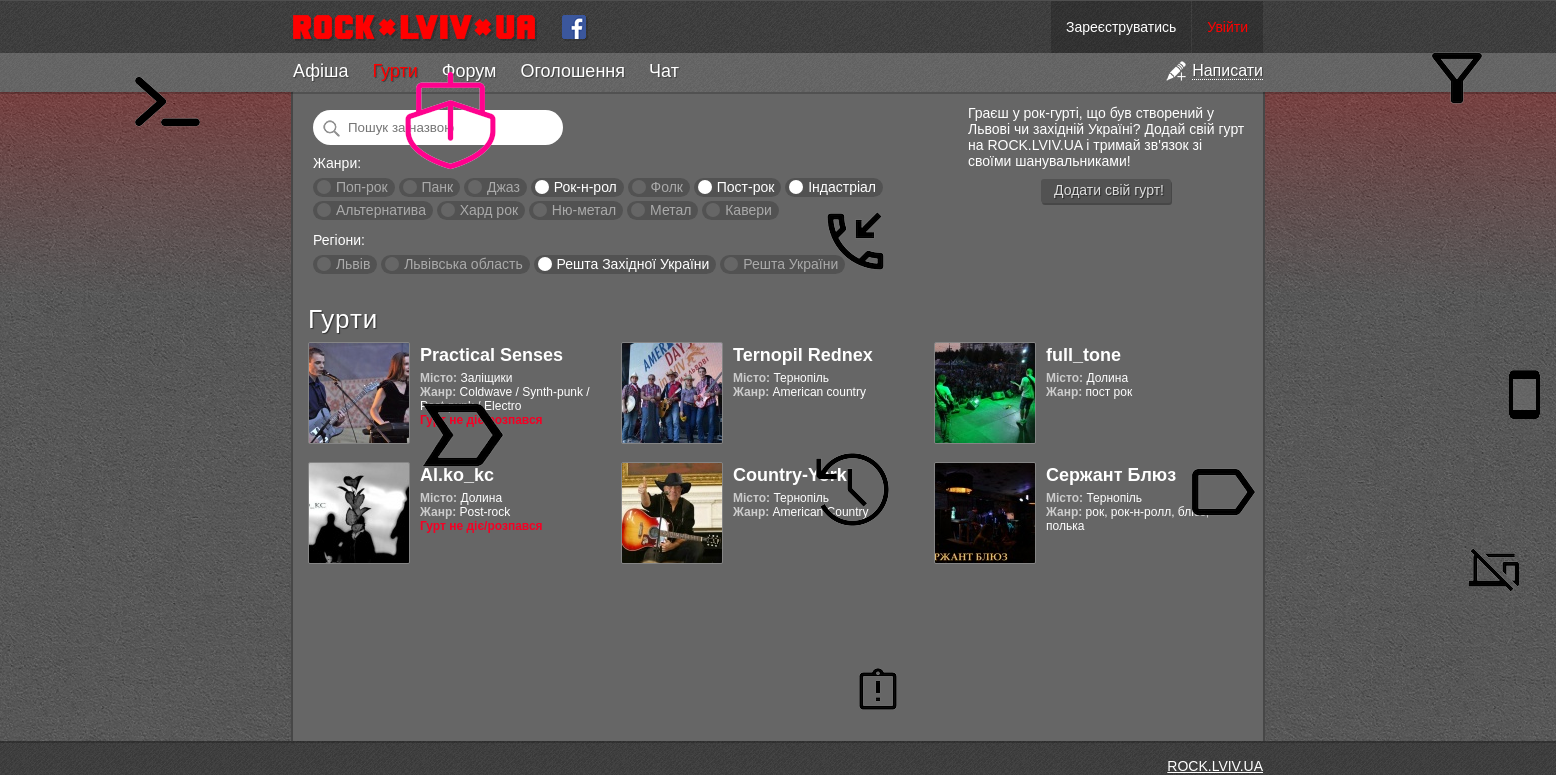 This screenshot has height=775, width=1556. What do you see at coordinates (1457, 78) in the screenshot?
I see `filter or sort content` at bounding box center [1457, 78].